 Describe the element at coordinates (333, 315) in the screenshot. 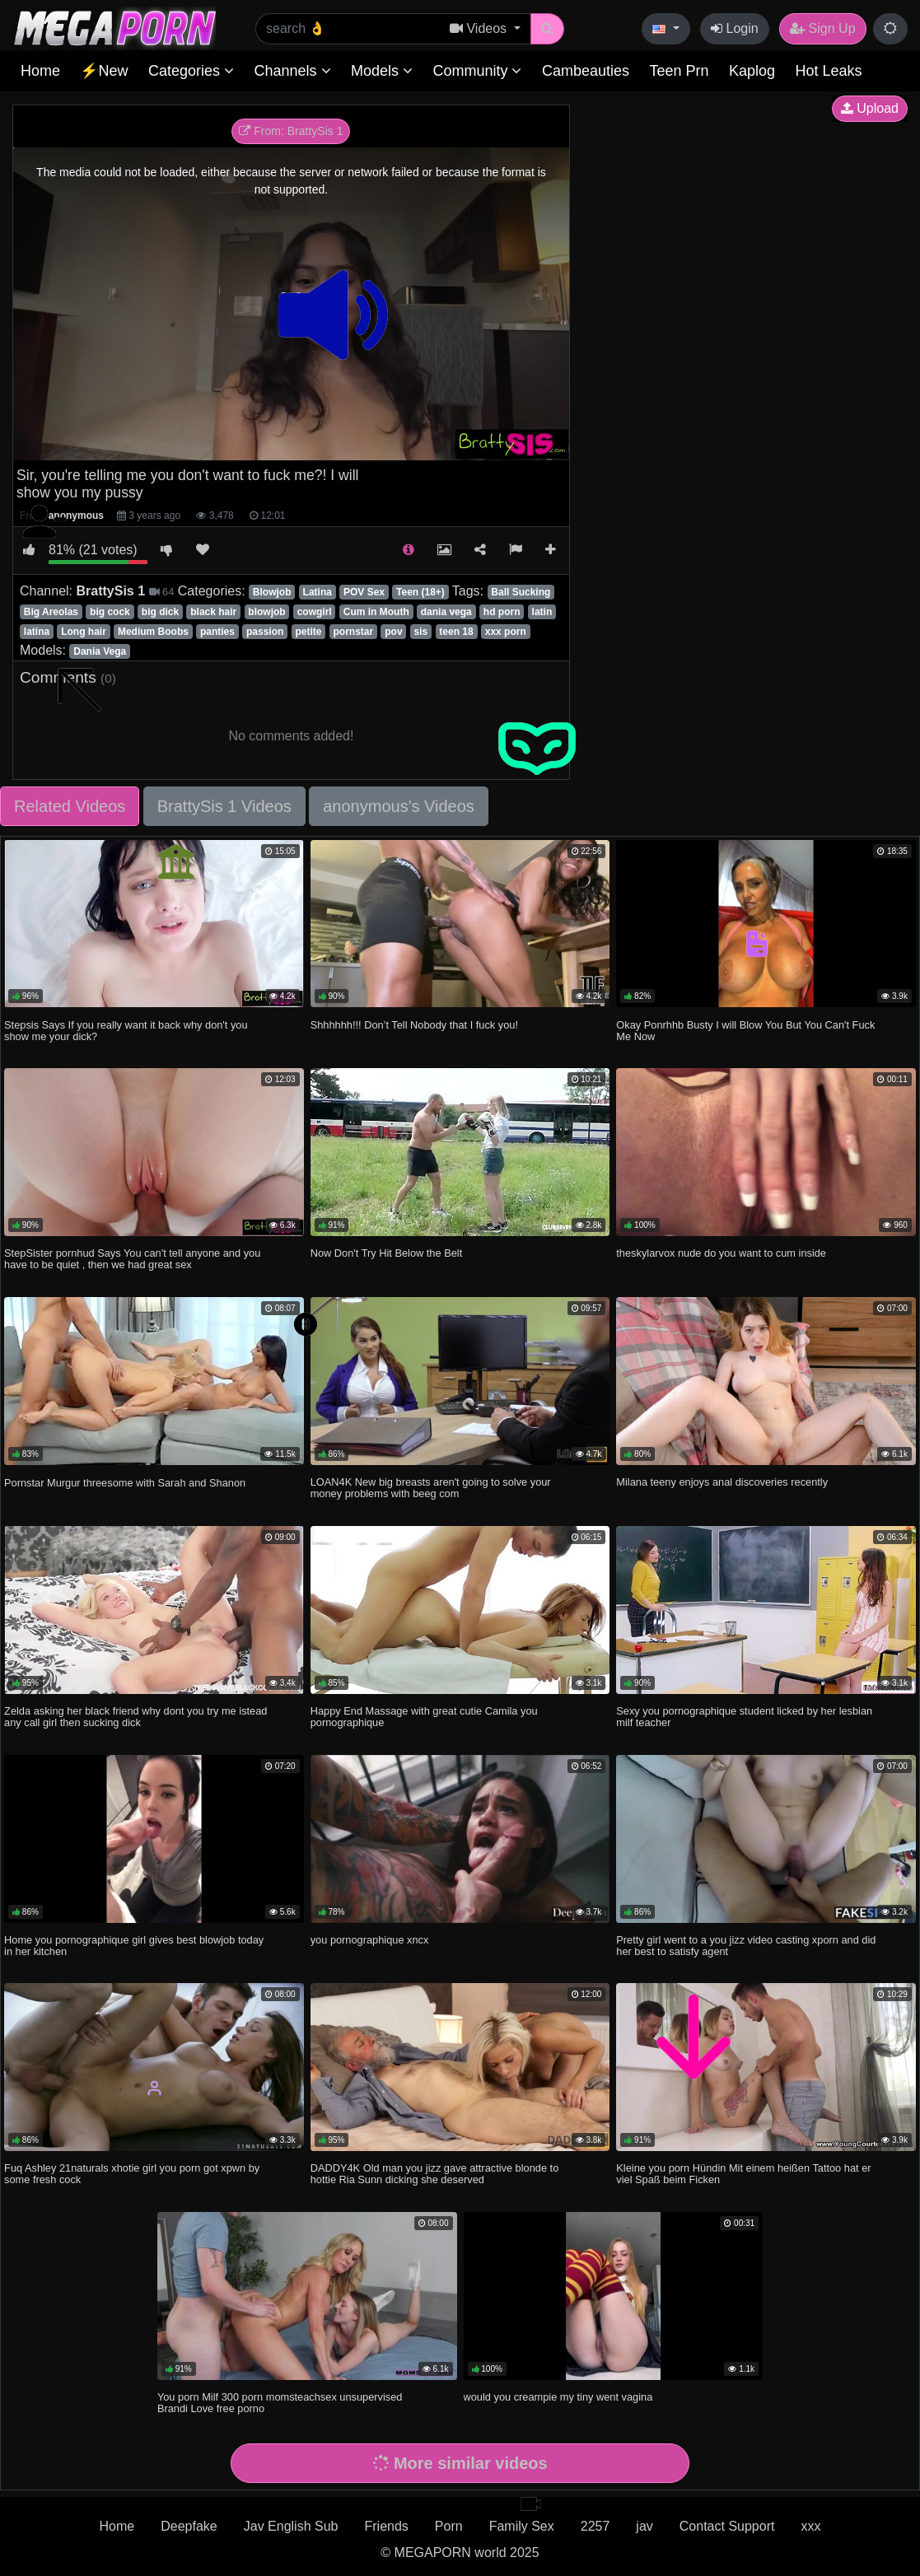

I see `increase audio volume` at that location.